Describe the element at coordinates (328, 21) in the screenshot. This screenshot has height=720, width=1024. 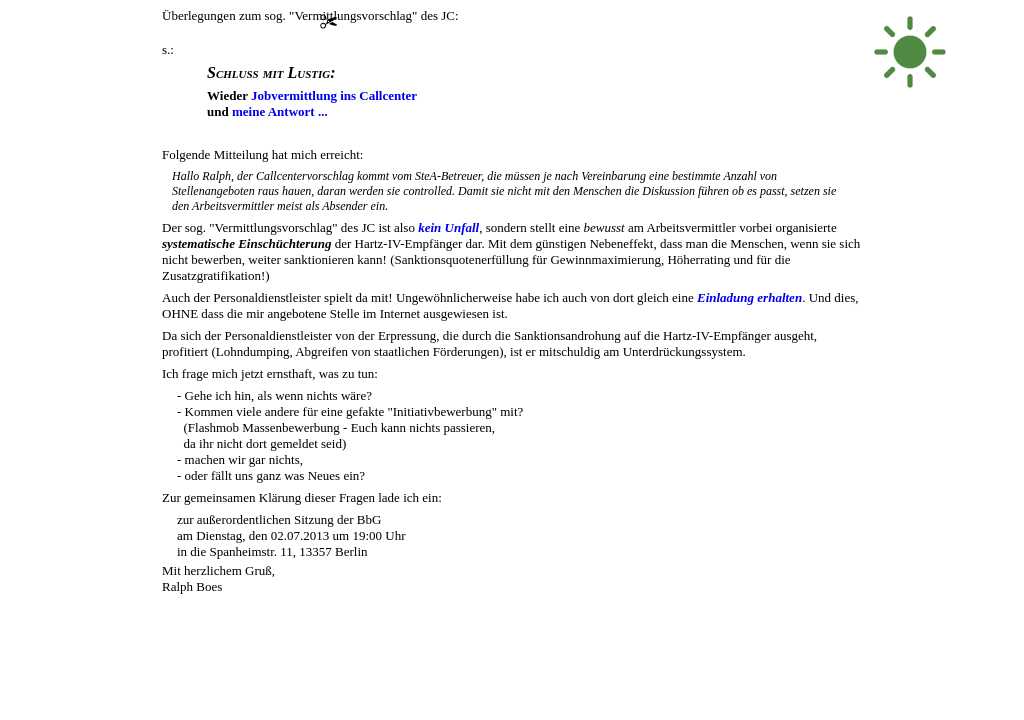
I see `cut selected content` at that location.